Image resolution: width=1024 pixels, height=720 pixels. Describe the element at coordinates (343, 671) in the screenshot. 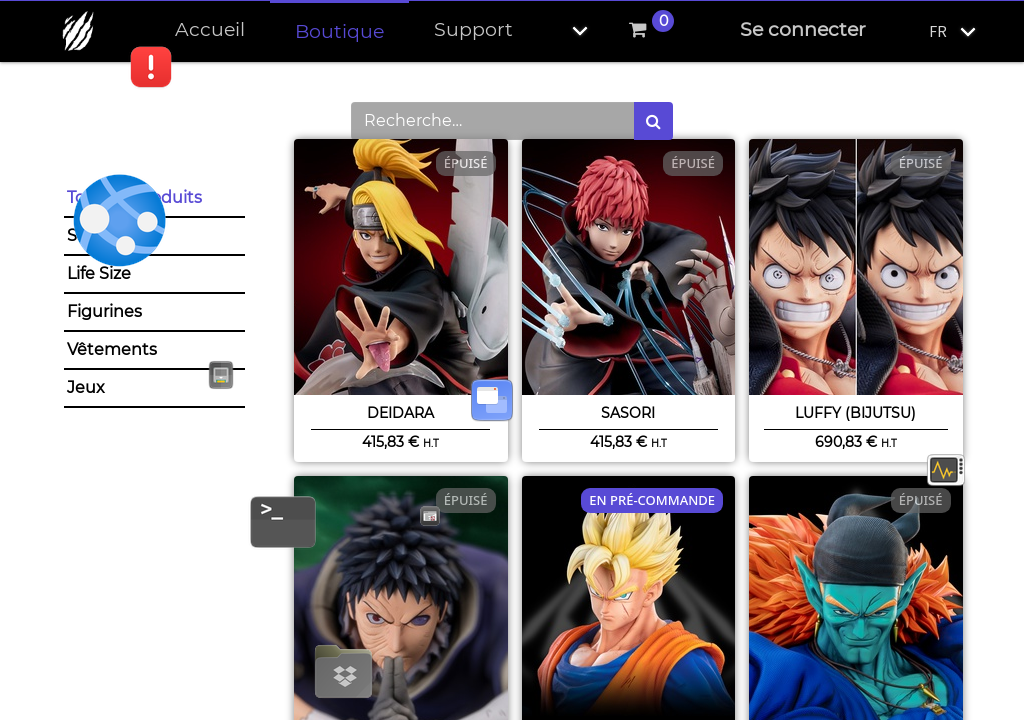

I see `open your dropbox synced folder` at that location.